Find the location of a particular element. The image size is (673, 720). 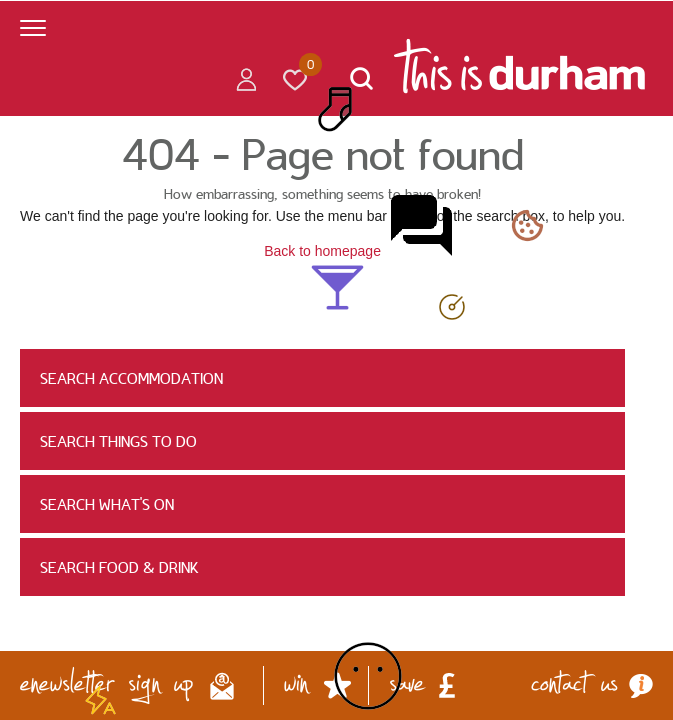

enable auto-flash mode is located at coordinates (100, 701).